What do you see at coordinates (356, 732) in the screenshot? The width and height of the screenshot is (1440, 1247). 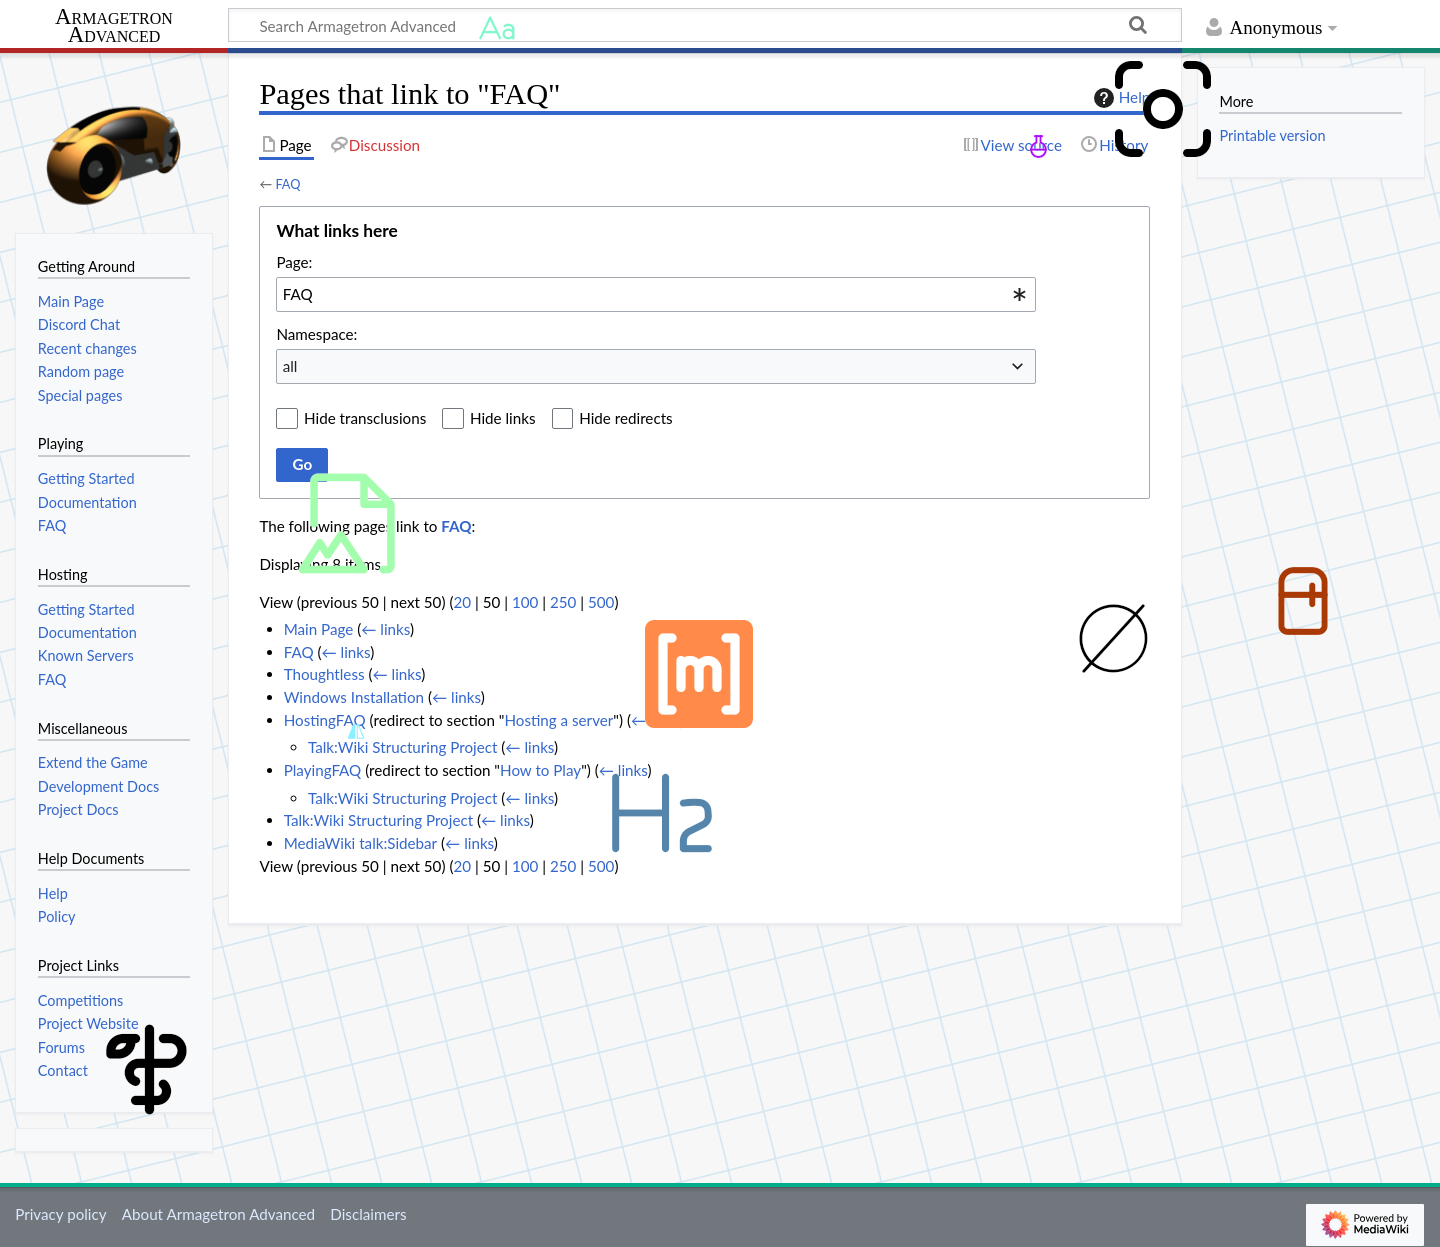 I see `flip image horizontally` at bounding box center [356, 732].